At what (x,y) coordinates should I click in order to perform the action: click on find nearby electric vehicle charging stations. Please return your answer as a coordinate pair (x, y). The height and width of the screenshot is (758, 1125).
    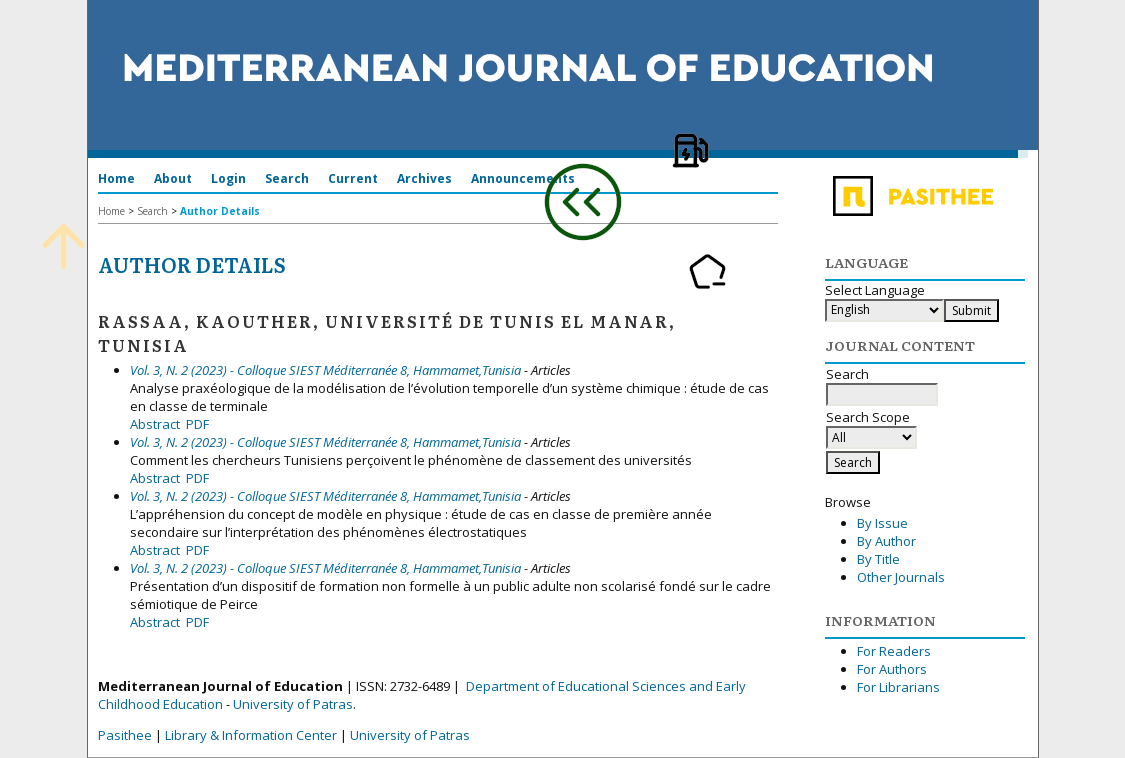
    Looking at the image, I should click on (691, 150).